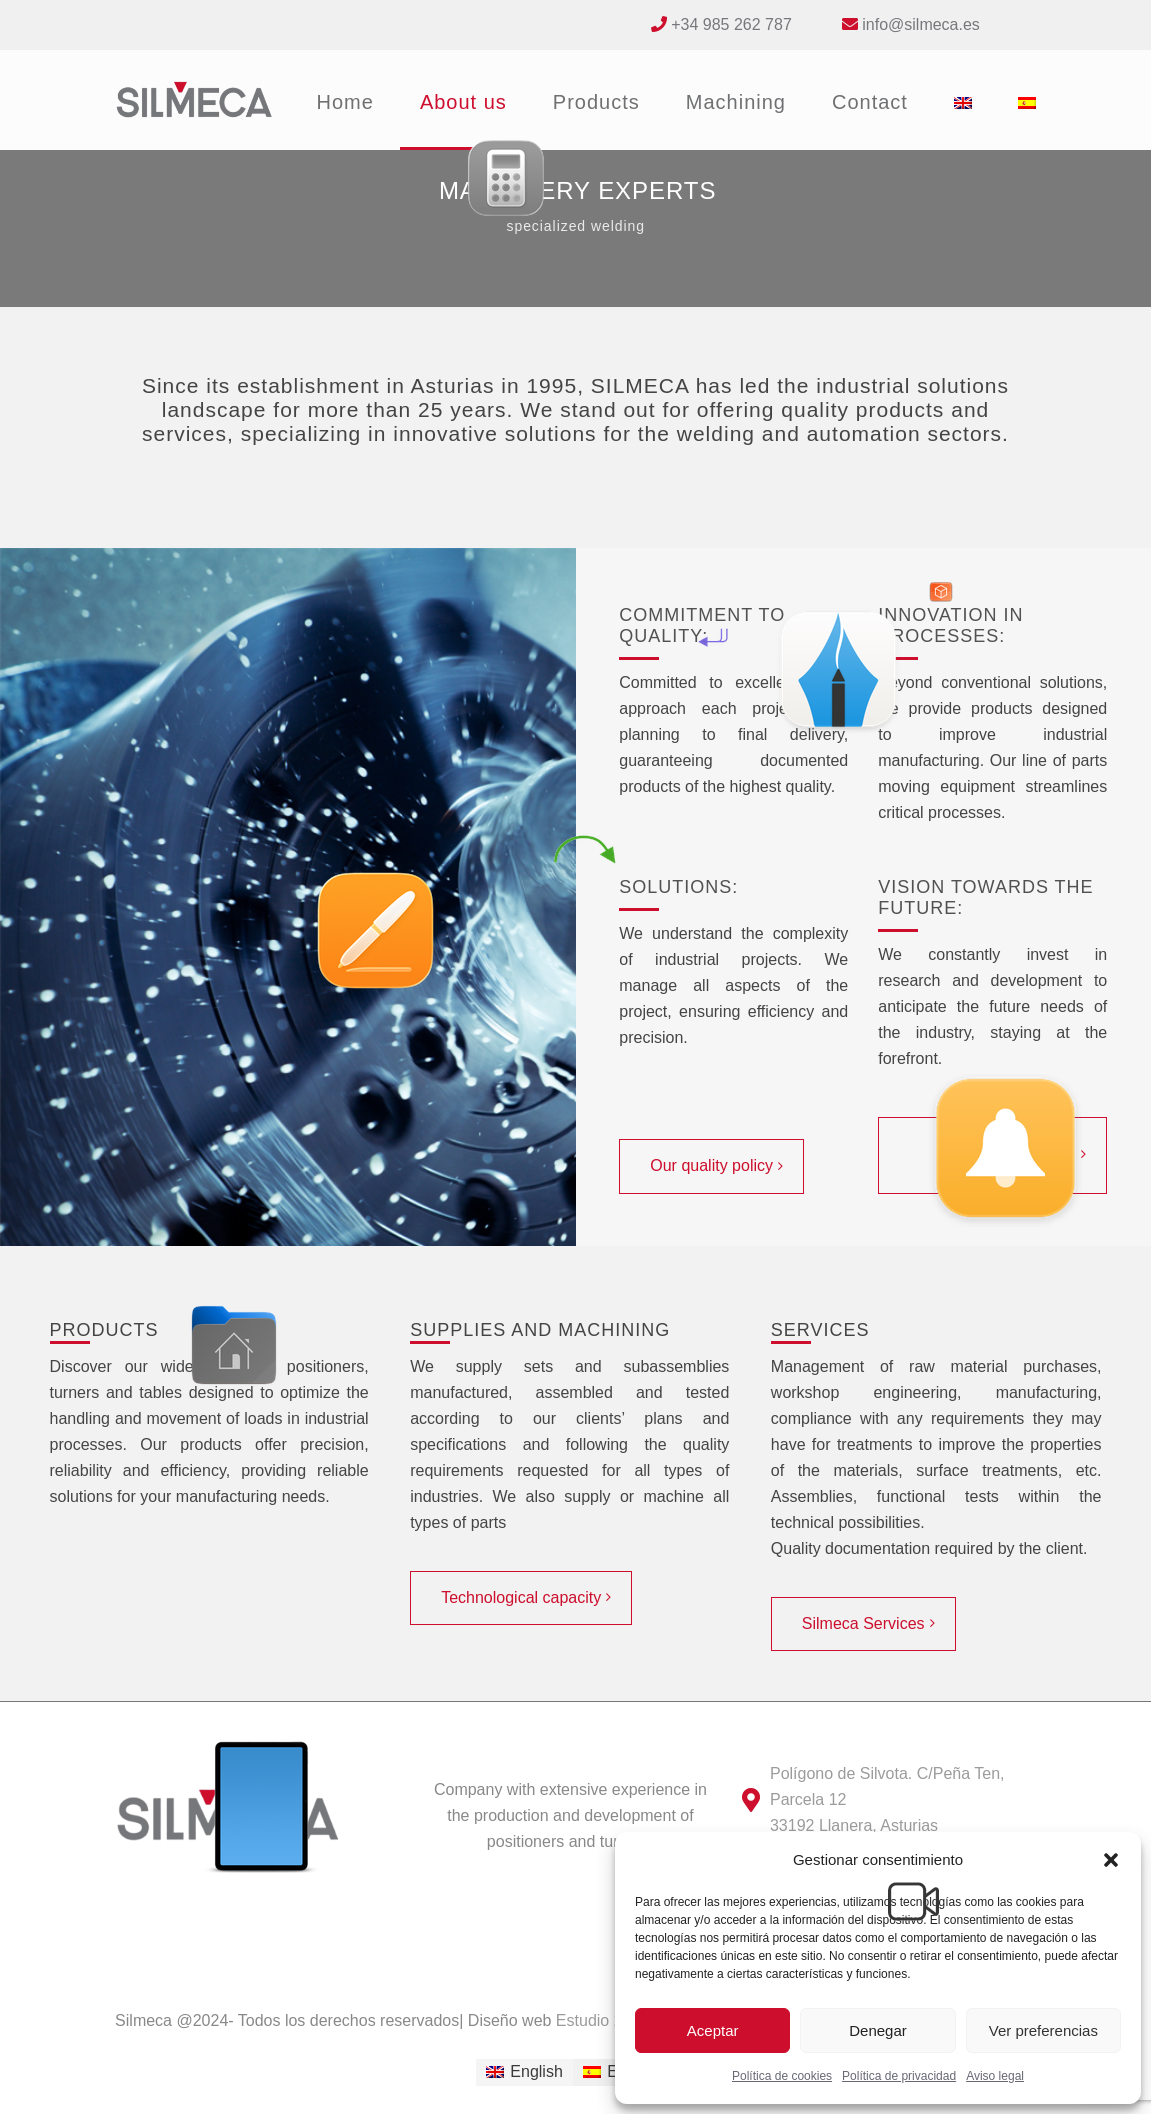 Image resolution: width=1151 pixels, height=2114 pixels. What do you see at coordinates (913, 1901) in the screenshot?
I see `start a video call` at bounding box center [913, 1901].